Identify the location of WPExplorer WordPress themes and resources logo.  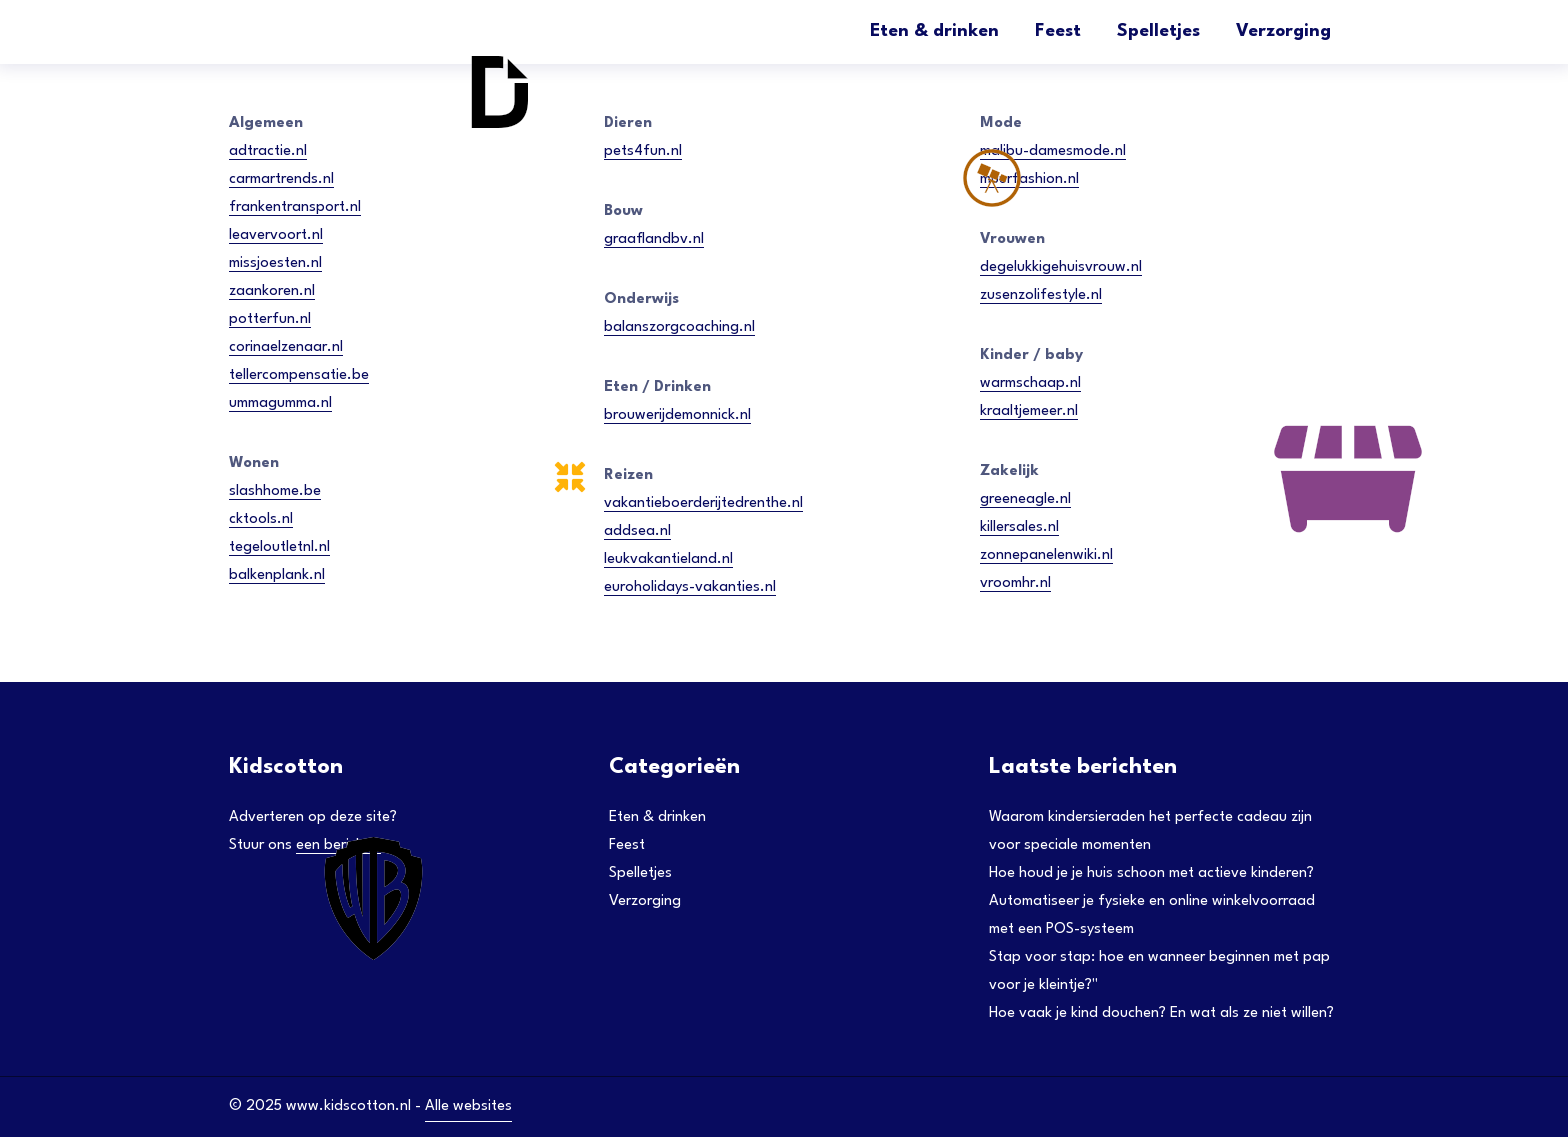
(992, 178).